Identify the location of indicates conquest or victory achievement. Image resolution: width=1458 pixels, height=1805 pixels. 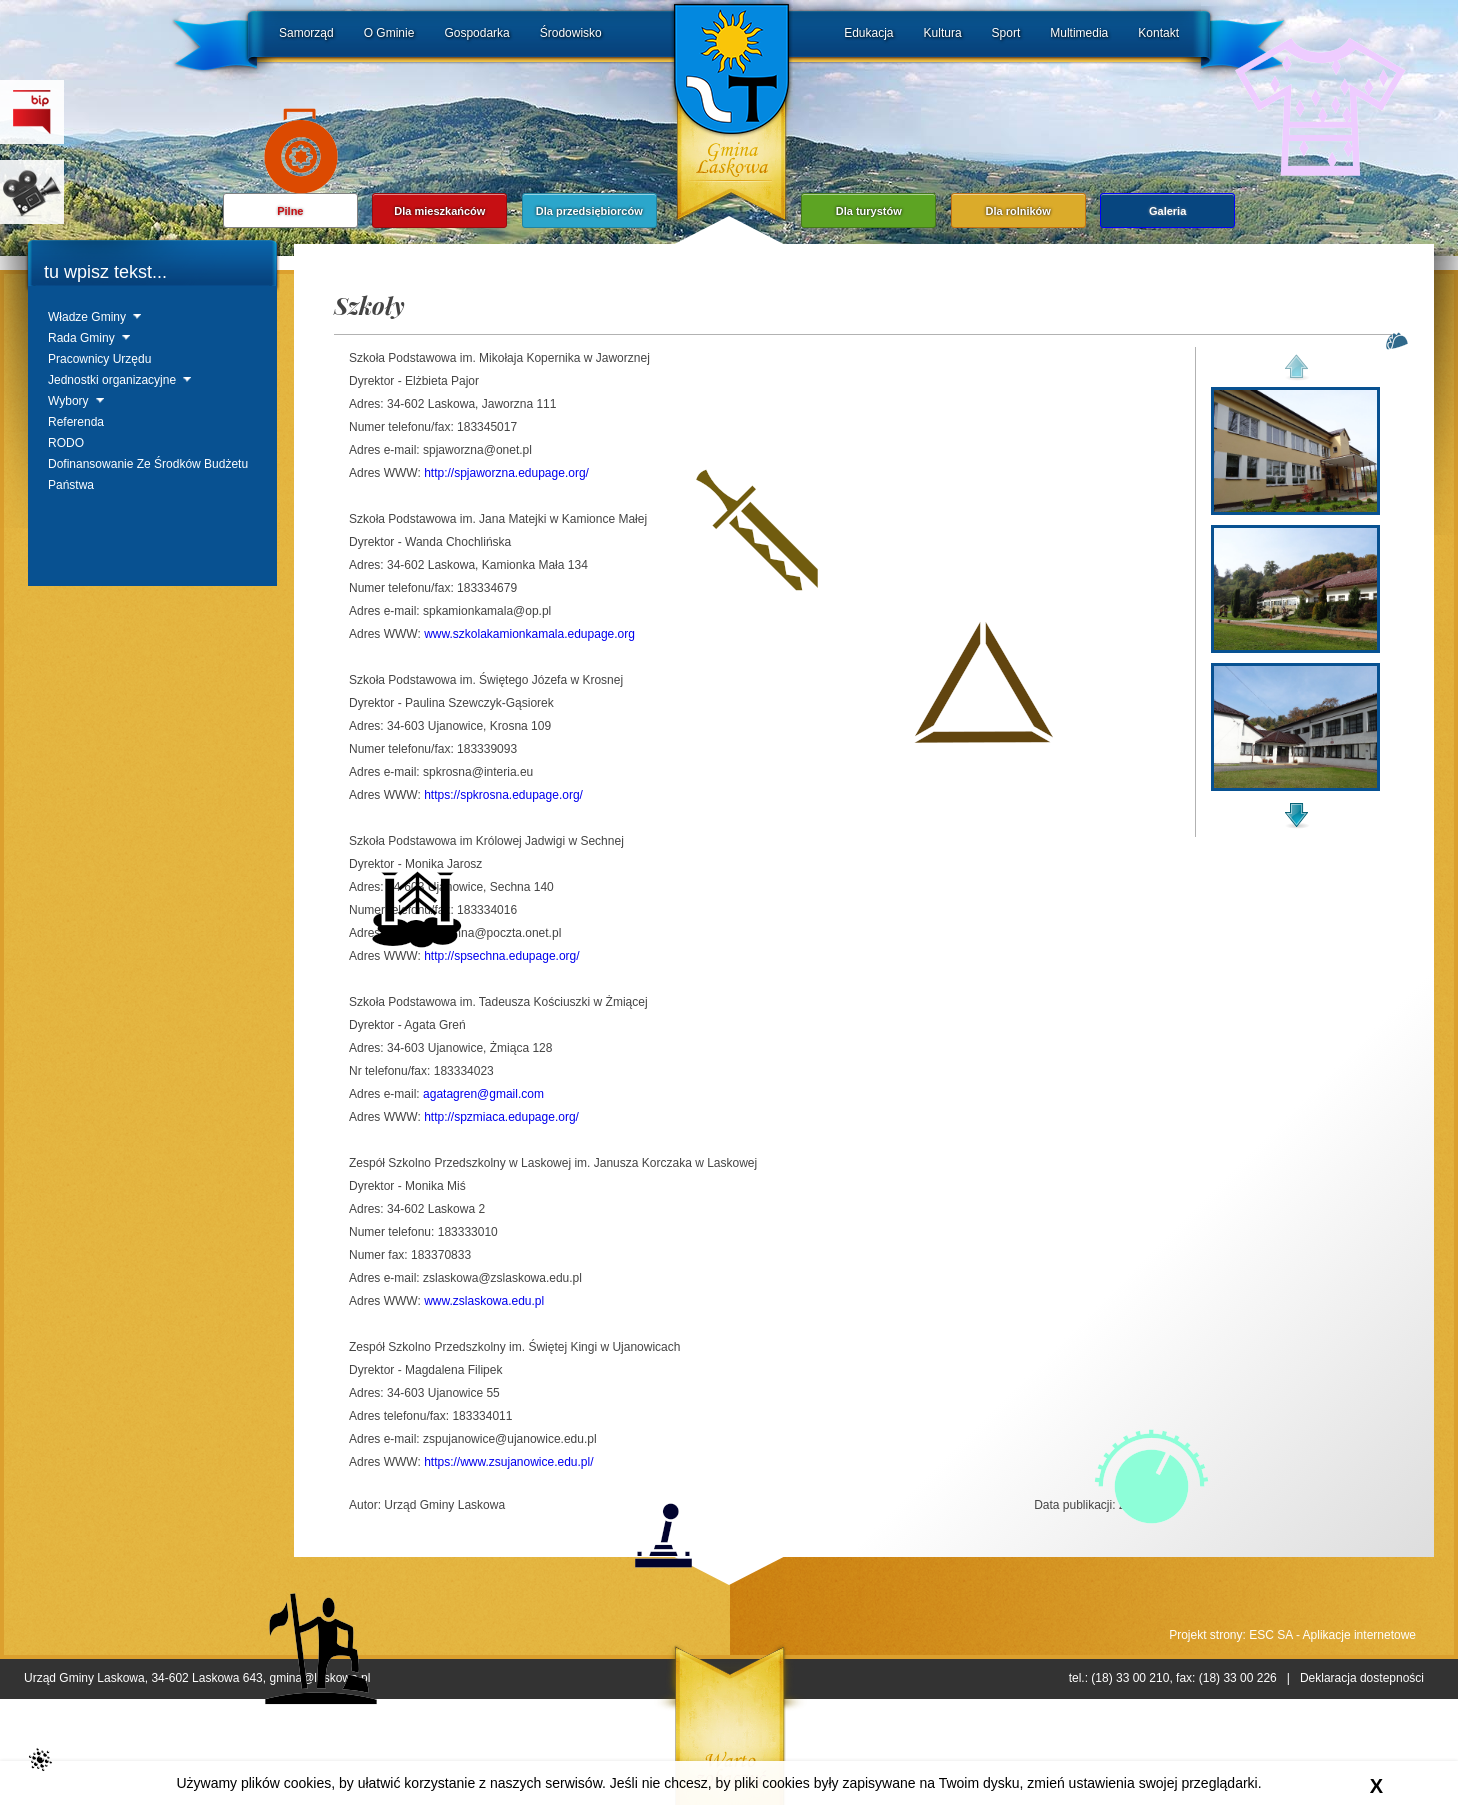
(321, 1649).